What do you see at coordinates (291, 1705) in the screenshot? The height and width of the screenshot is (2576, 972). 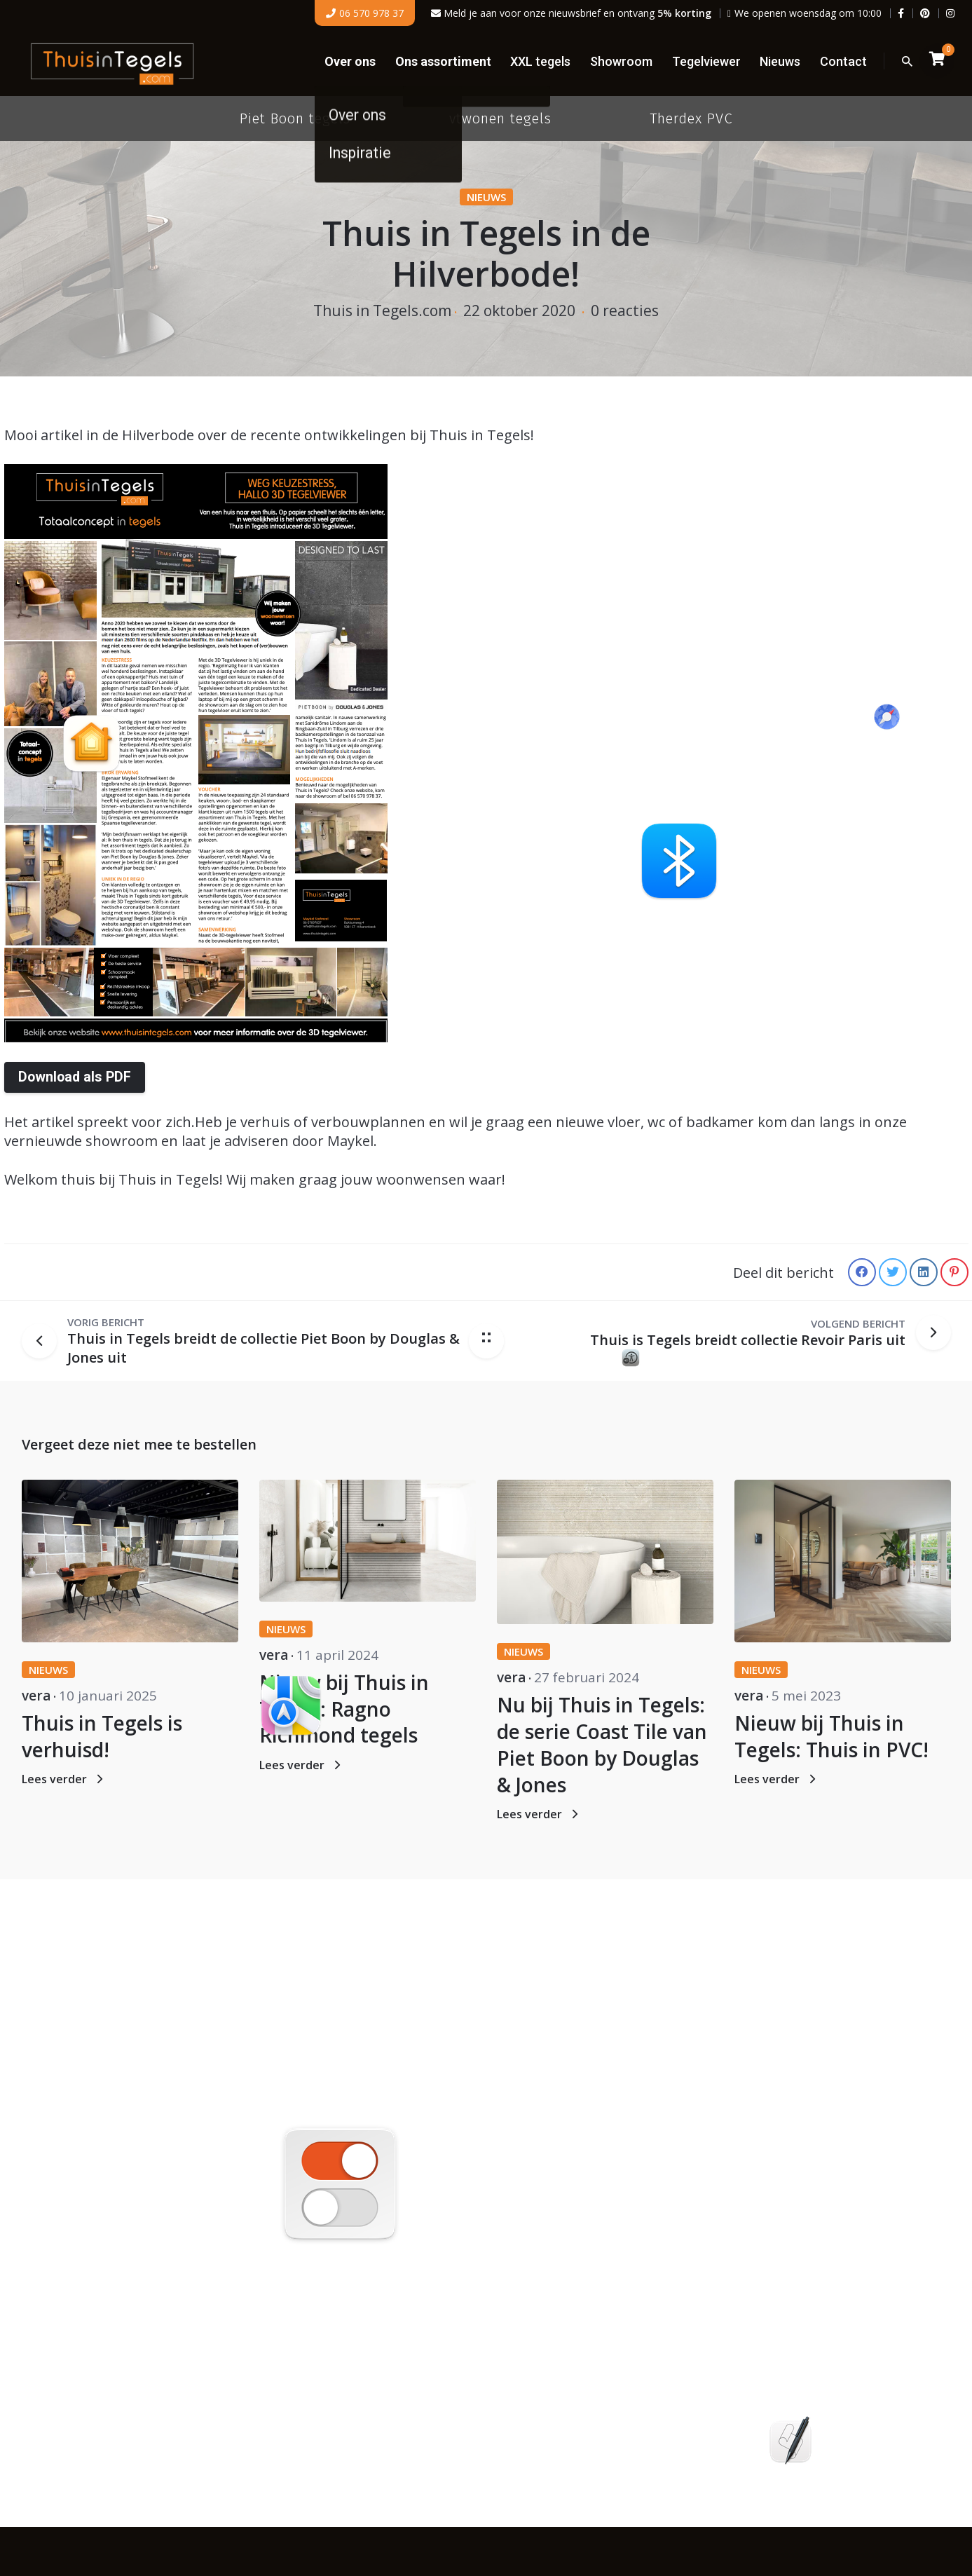 I see `open Apple Maps application` at bounding box center [291, 1705].